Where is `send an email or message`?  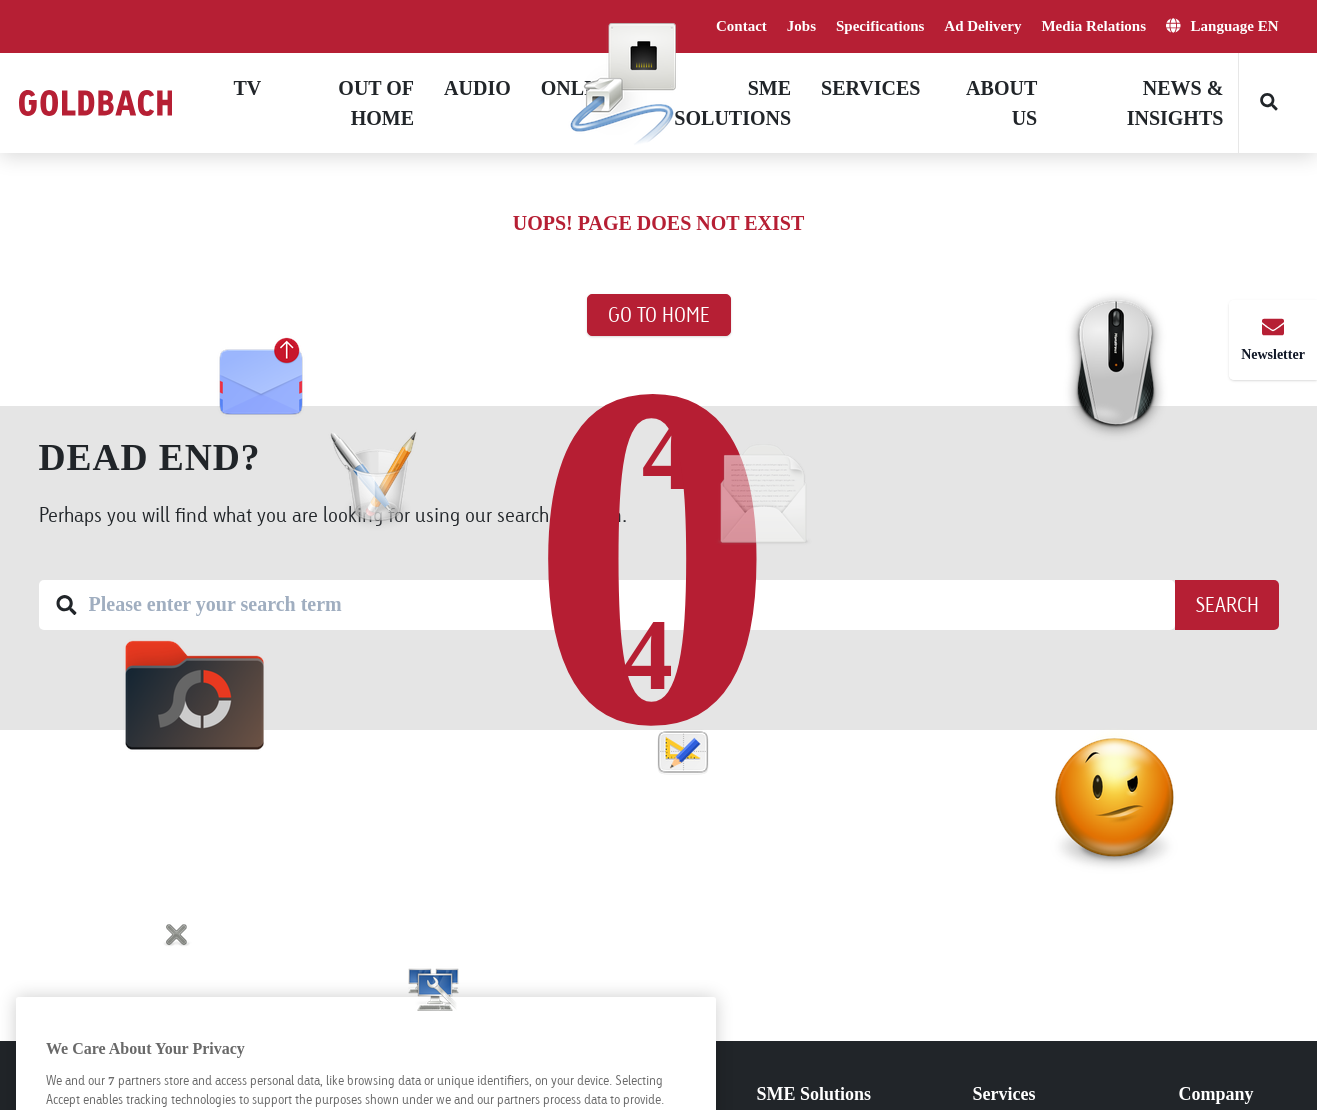 send an email or message is located at coordinates (261, 382).